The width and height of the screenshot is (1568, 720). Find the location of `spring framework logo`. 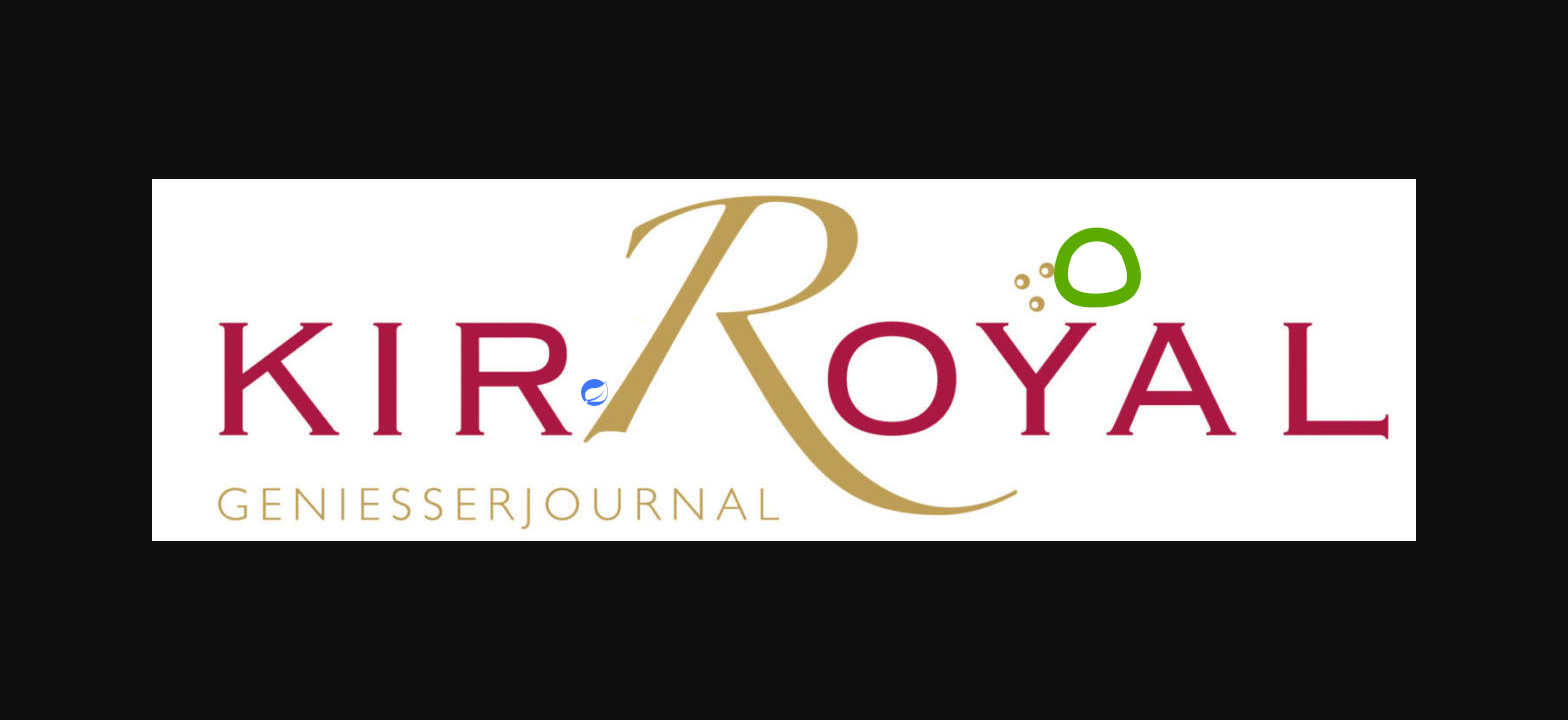

spring framework logo is located at coordinates (594, 392).